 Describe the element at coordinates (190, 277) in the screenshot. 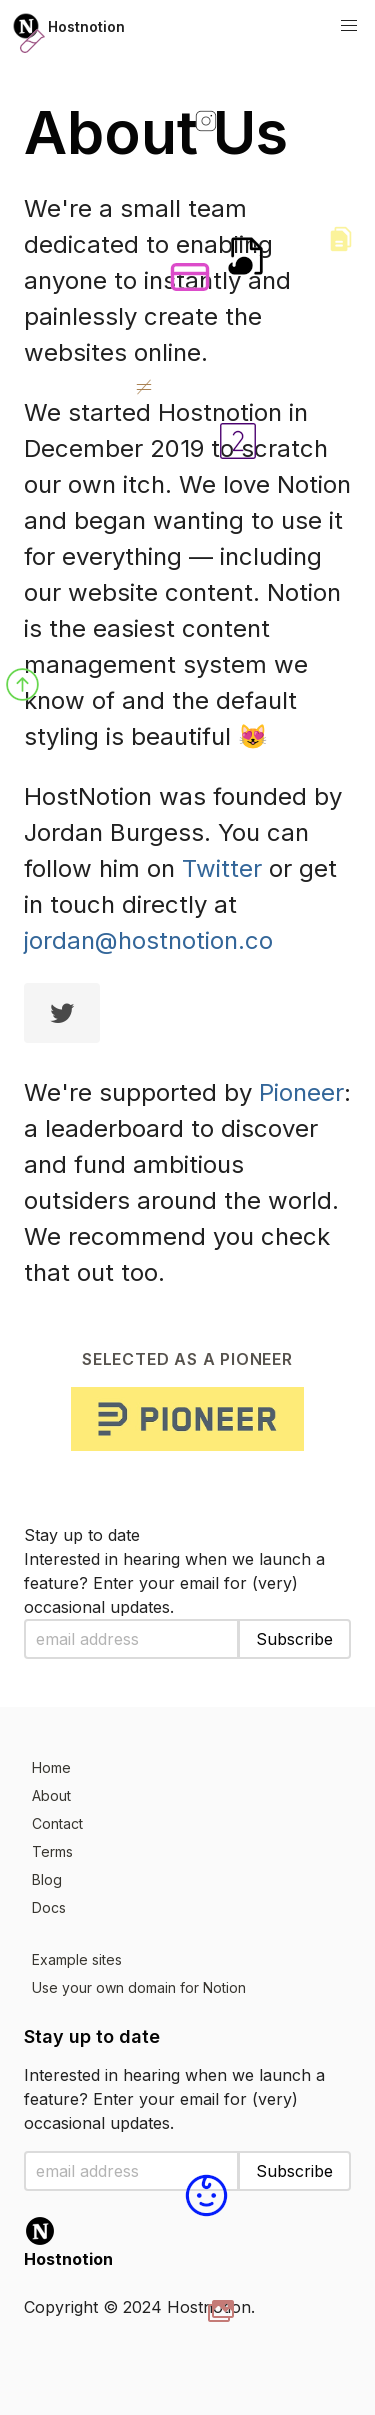

I see `manage payment methods` at that location.